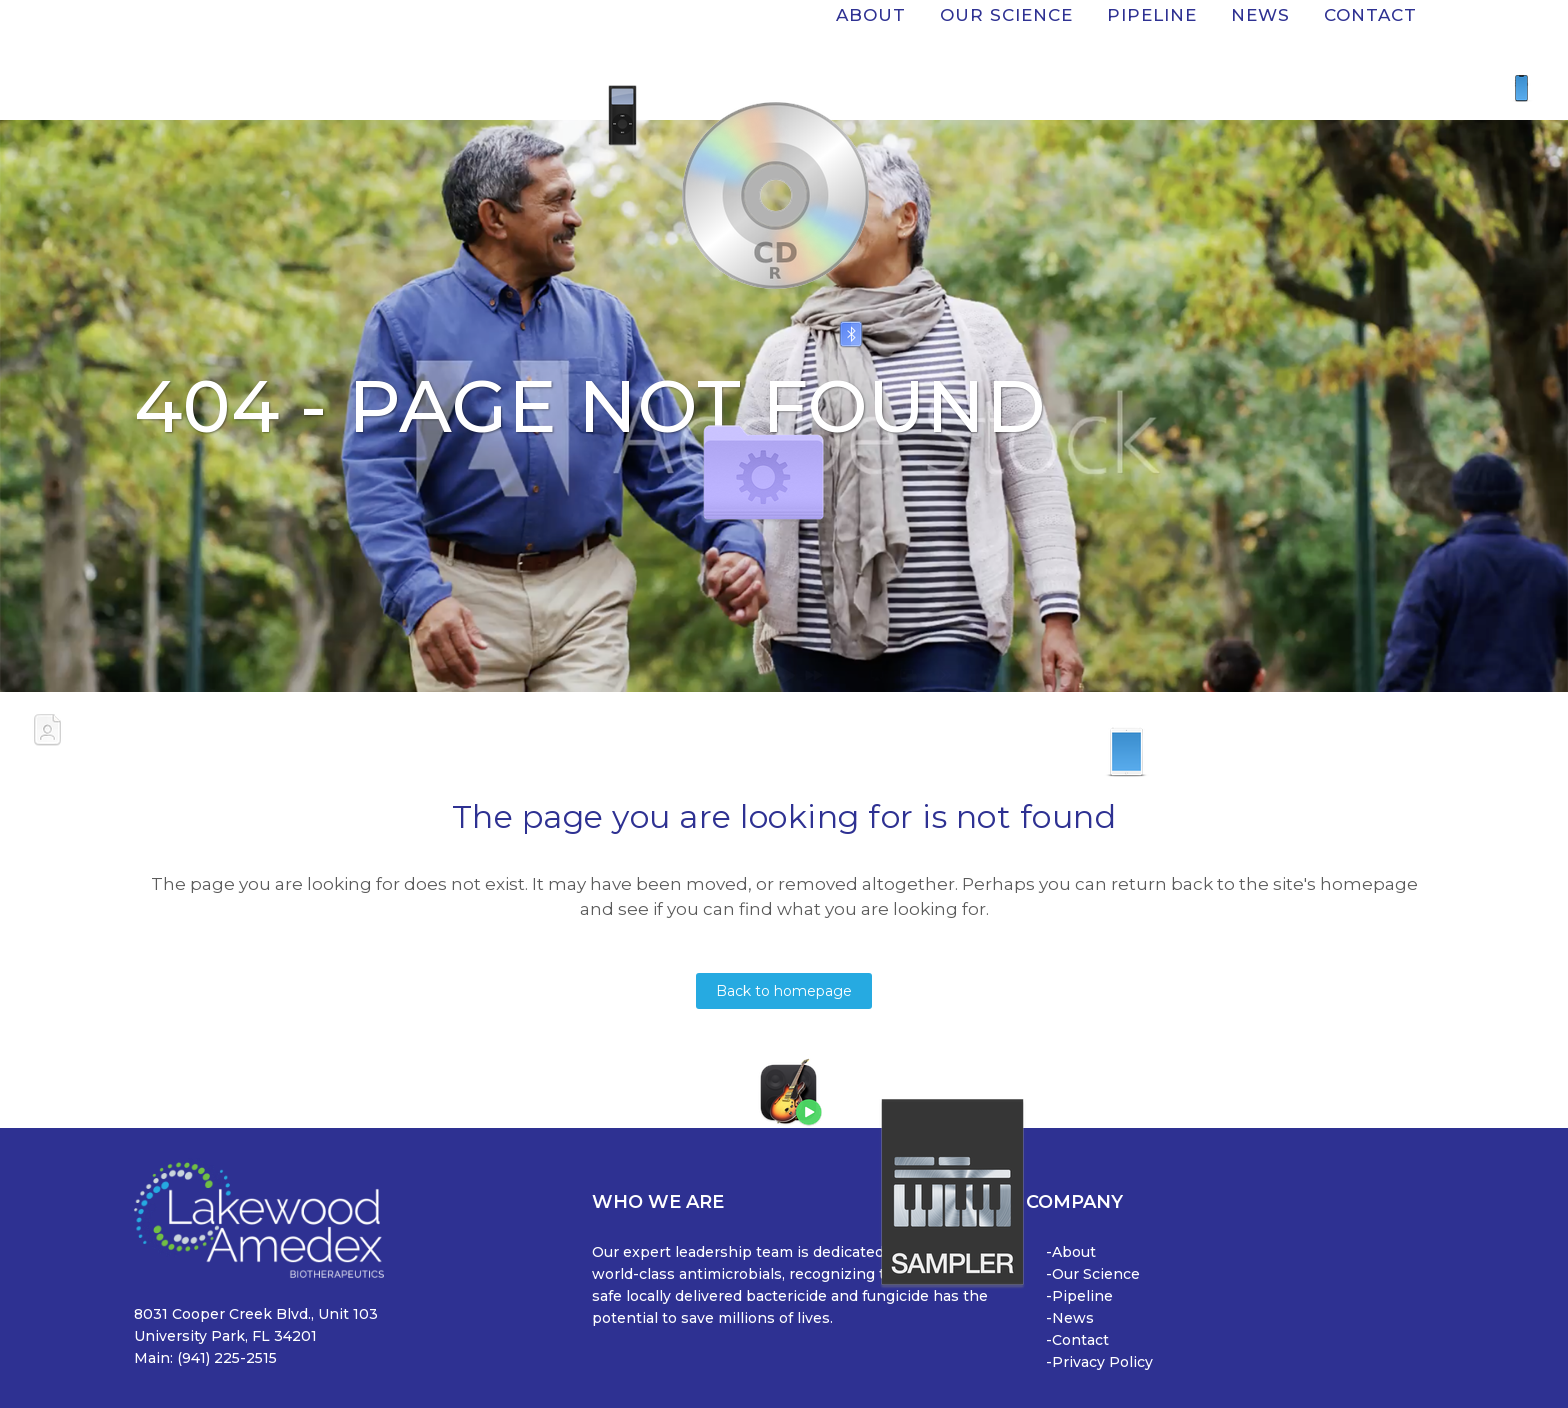 Image resolution: width=1568 pixels, height=1408 pixels. I want to click on play audio in GarageBand, so click(788, 1092).